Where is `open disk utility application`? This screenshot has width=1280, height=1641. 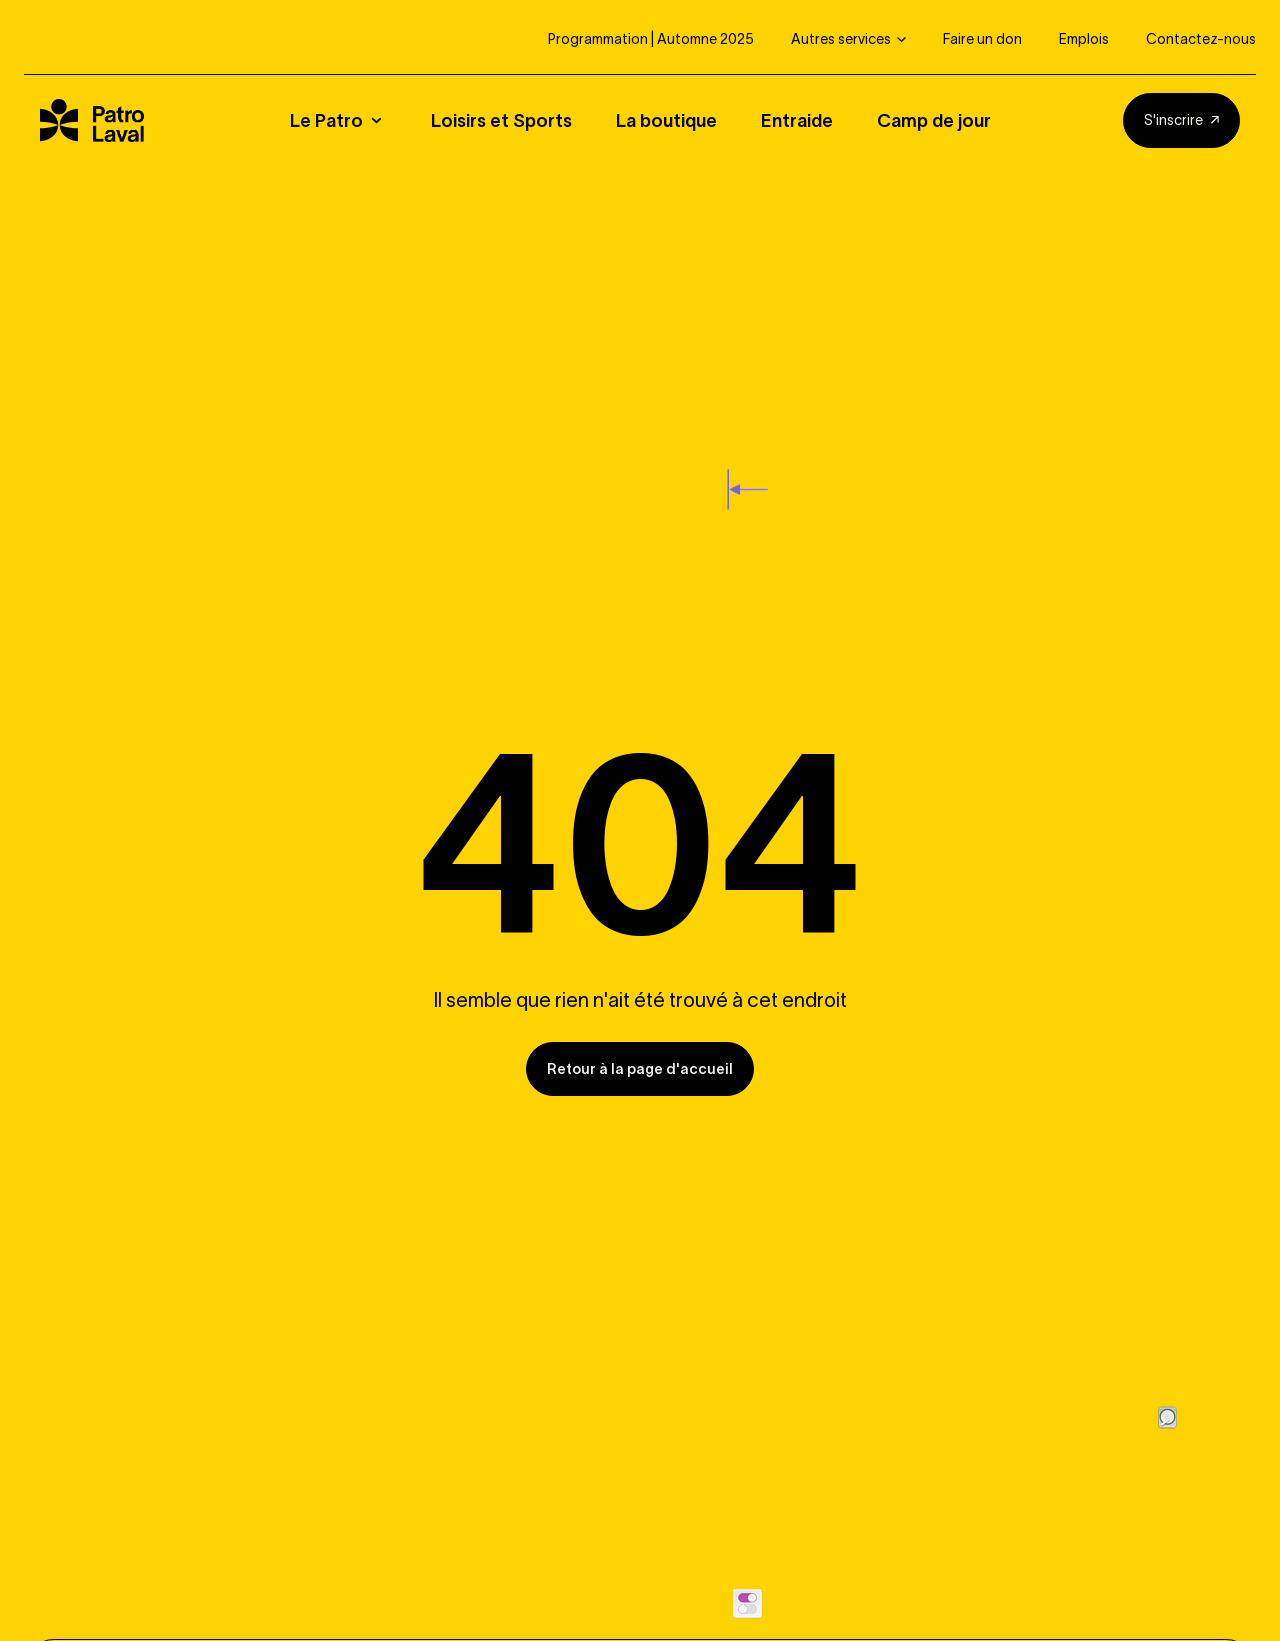 open disk utility application is located at coordinates (1167, 1417).